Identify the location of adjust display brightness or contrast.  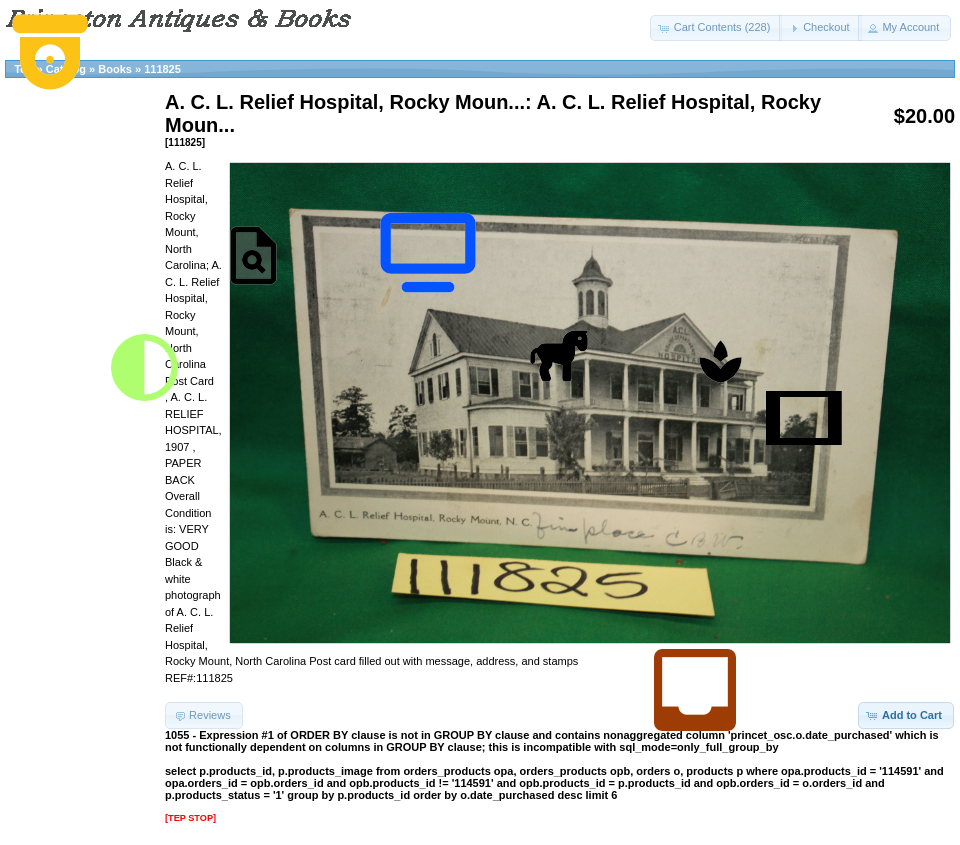
(144, 367).